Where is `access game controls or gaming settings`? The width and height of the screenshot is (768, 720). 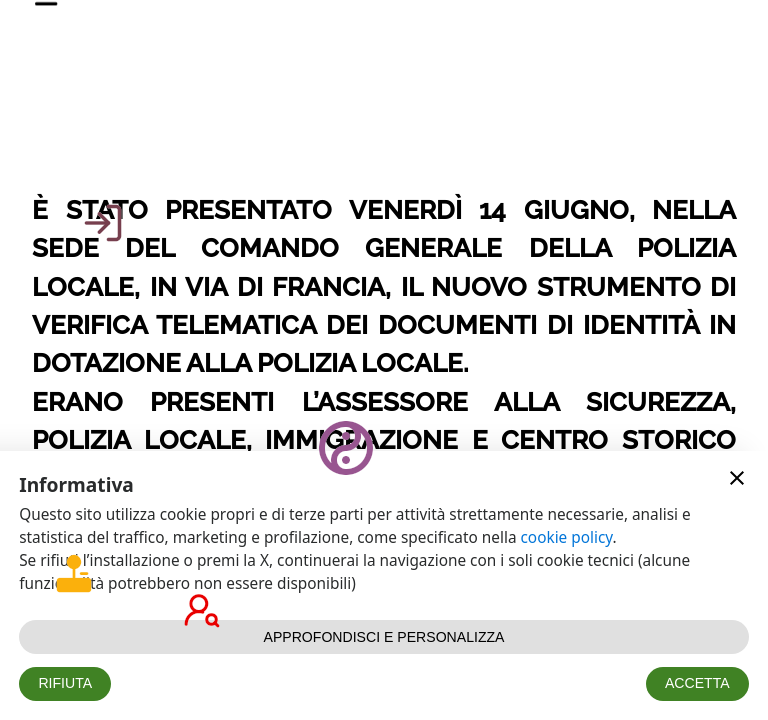
access game controls or gaming settings is located at coordinates (74, 575).